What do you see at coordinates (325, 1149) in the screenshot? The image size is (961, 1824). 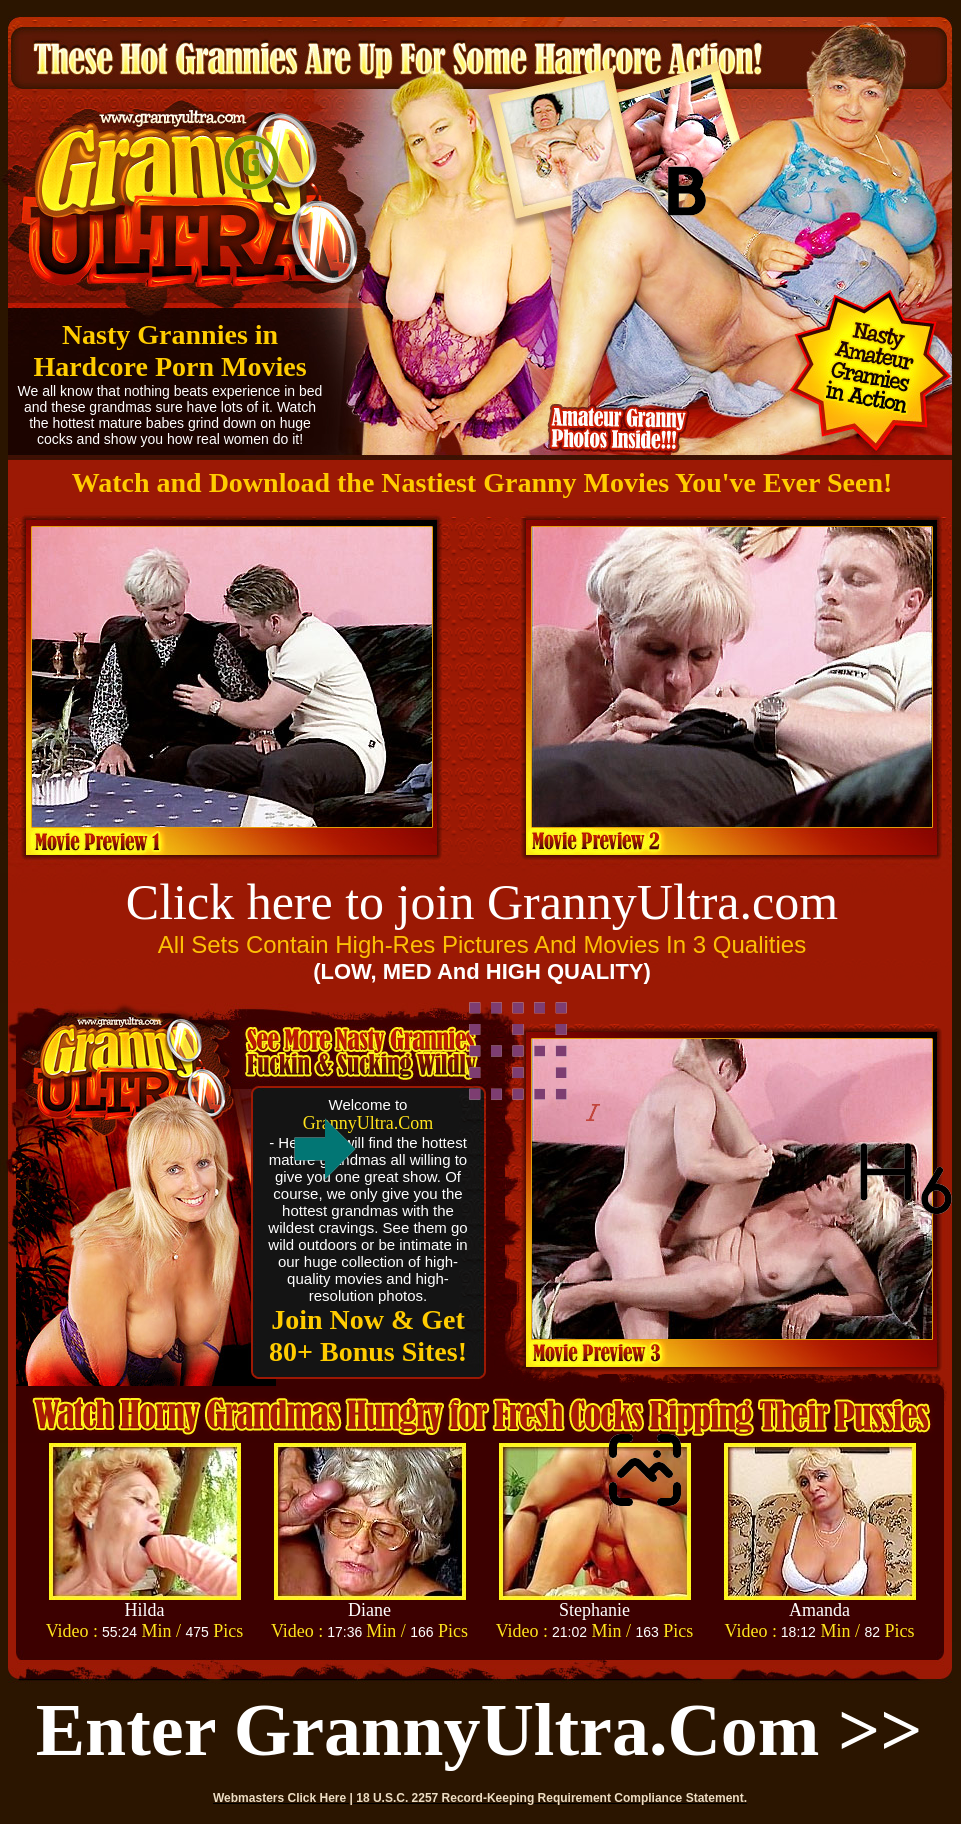 I see `navigate to the next item or screen` at bounding box center [325, 1149].